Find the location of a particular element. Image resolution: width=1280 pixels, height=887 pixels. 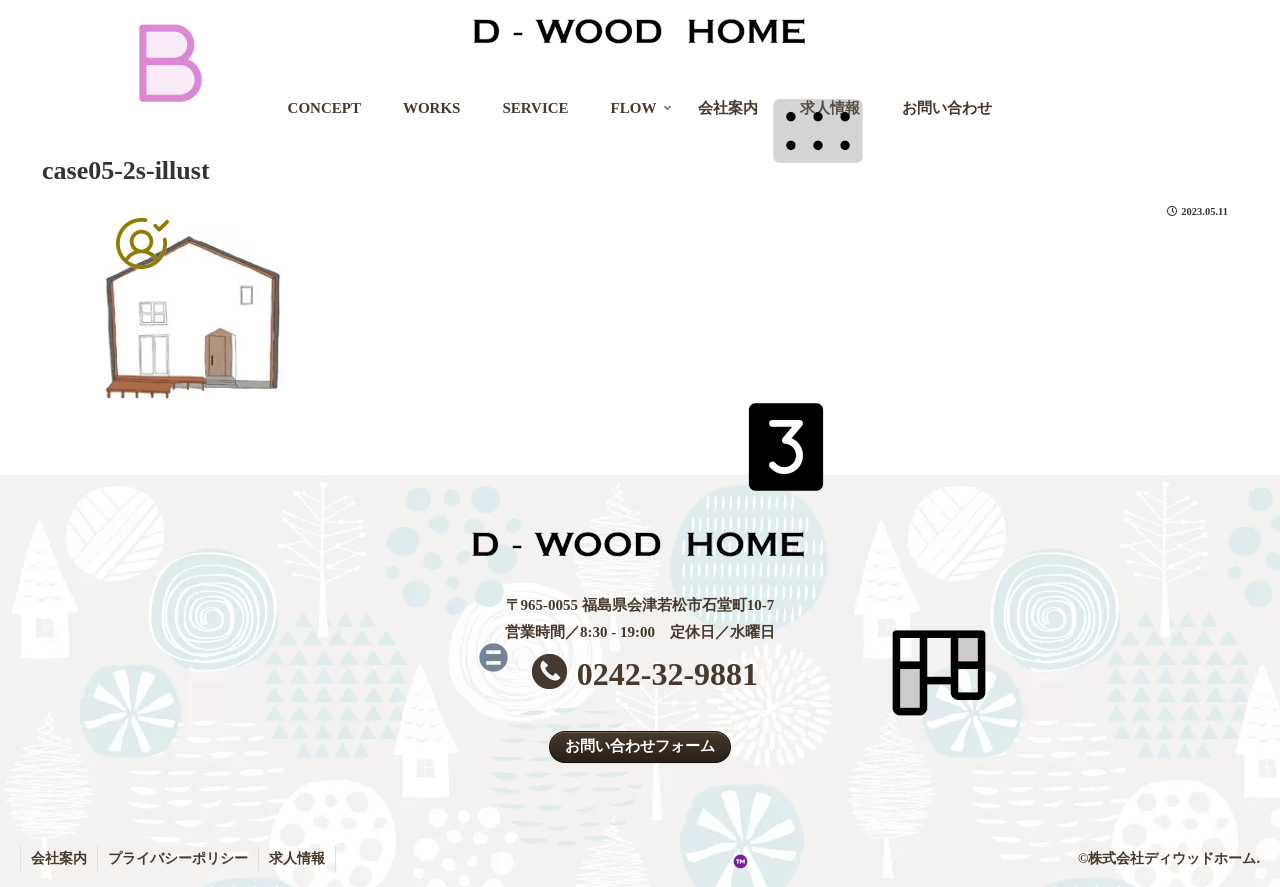

apply bold formatting to selected text is located at coordinates (165, 65).